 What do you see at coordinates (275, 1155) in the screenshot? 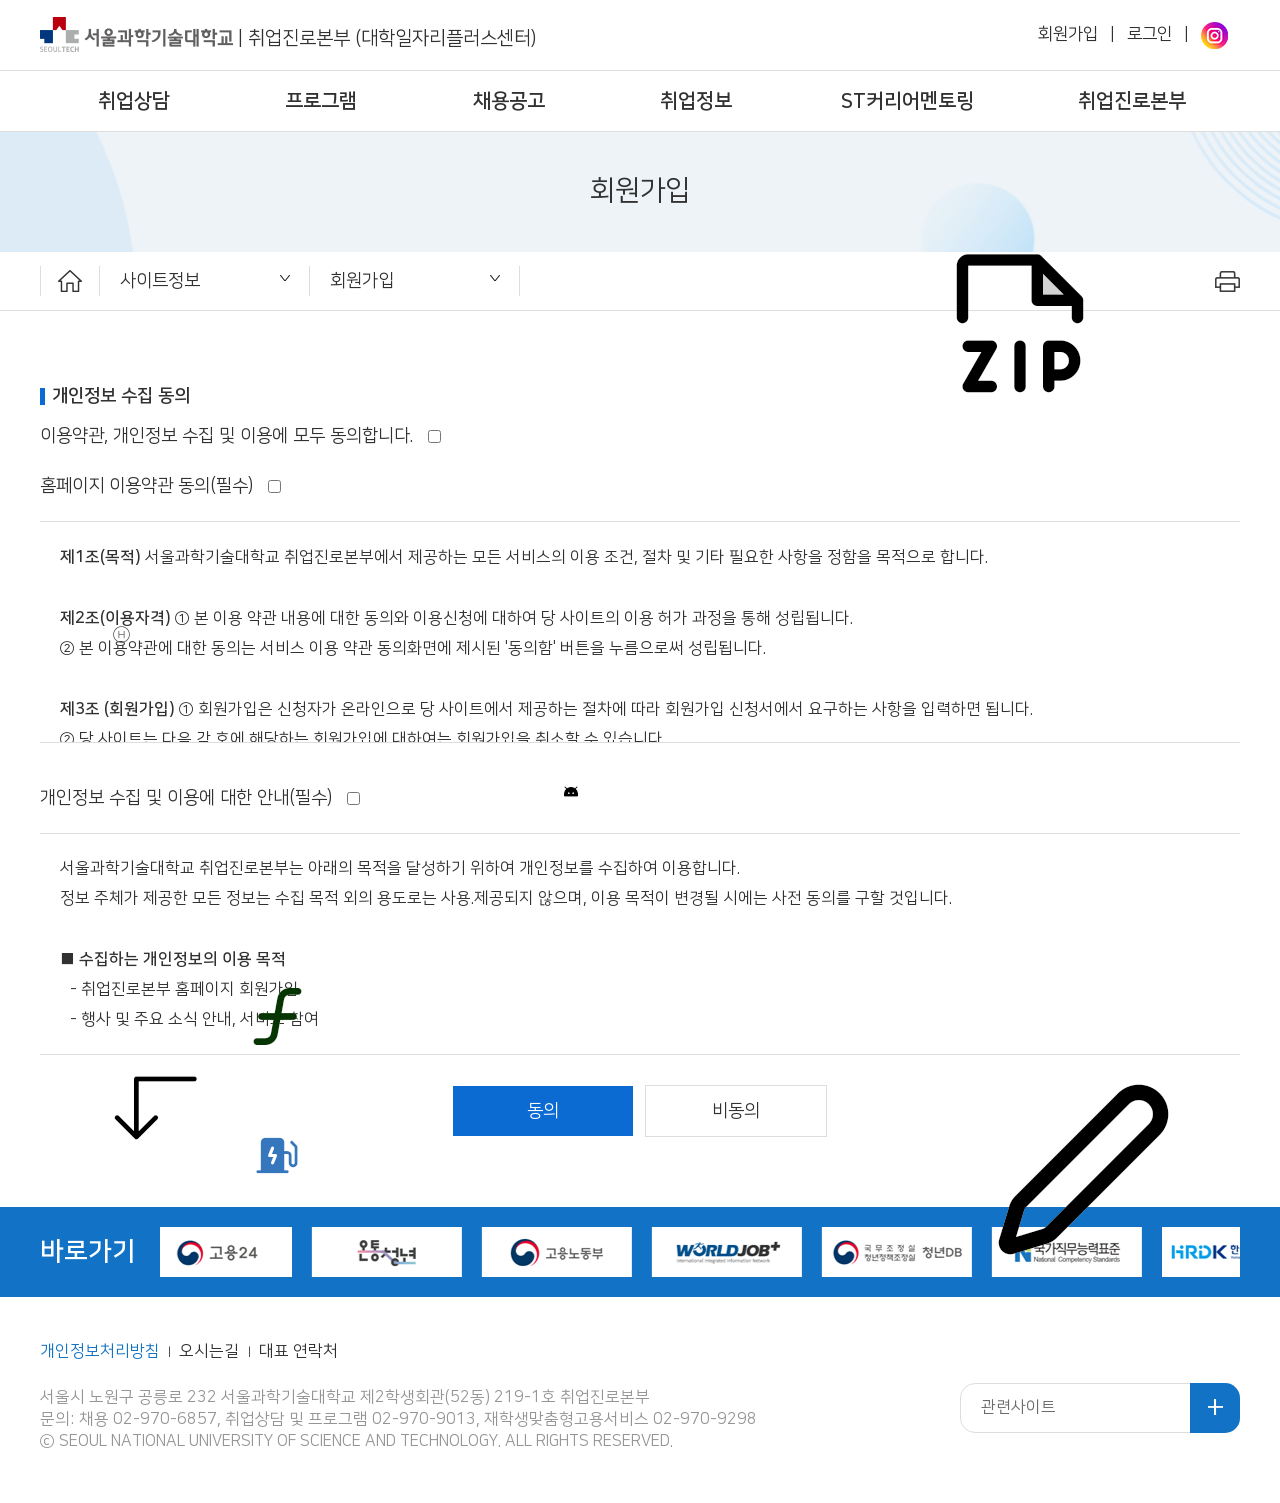
I see `find nearby EV charging stations` at bounding box center [275, 1155].